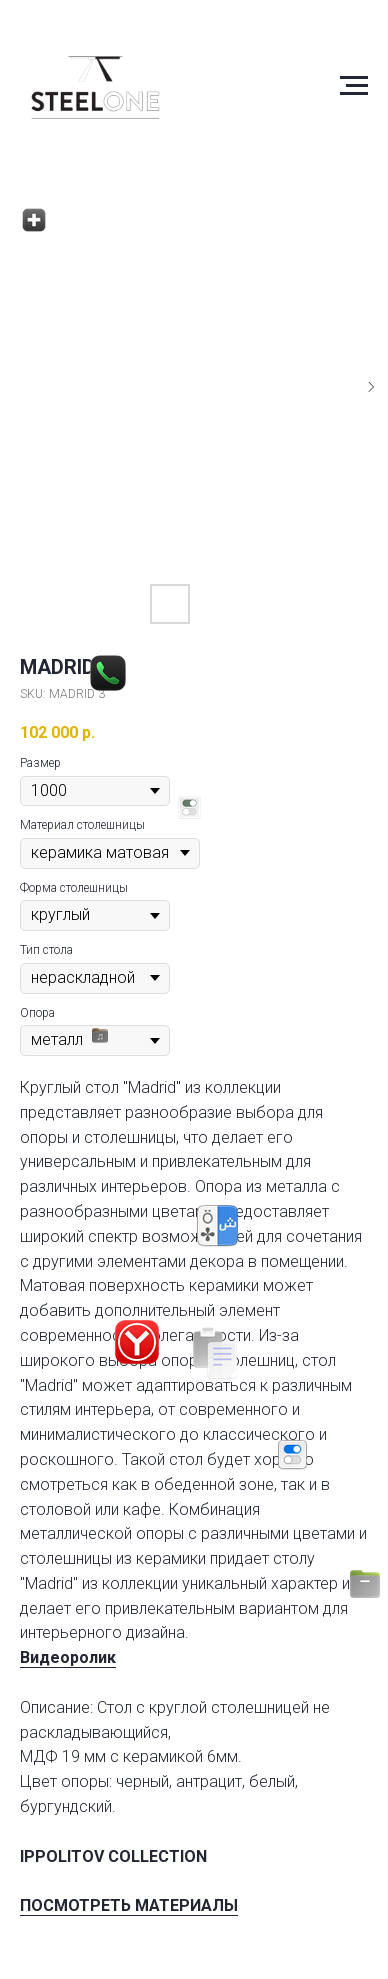 Image resolution: width=388 pixels, height=1979 pixels. Describe the element at coordinates (217, 1225) in the screenshot. I see `open the GNOME Characters app` at that location.